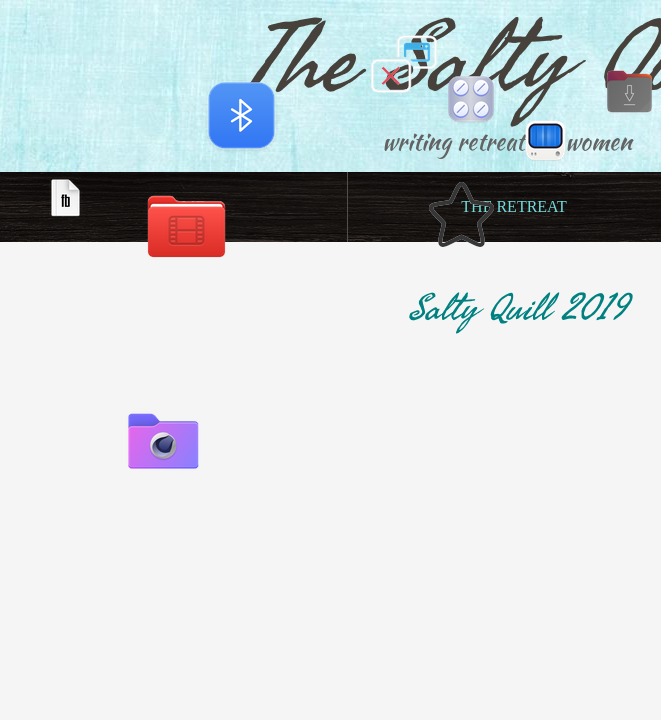 The height and width of the screenshot is (720, 661). Describe the element at coordinates (163, 443) in the screenshot. I see `open Cinema 4D project files folder` at that location.